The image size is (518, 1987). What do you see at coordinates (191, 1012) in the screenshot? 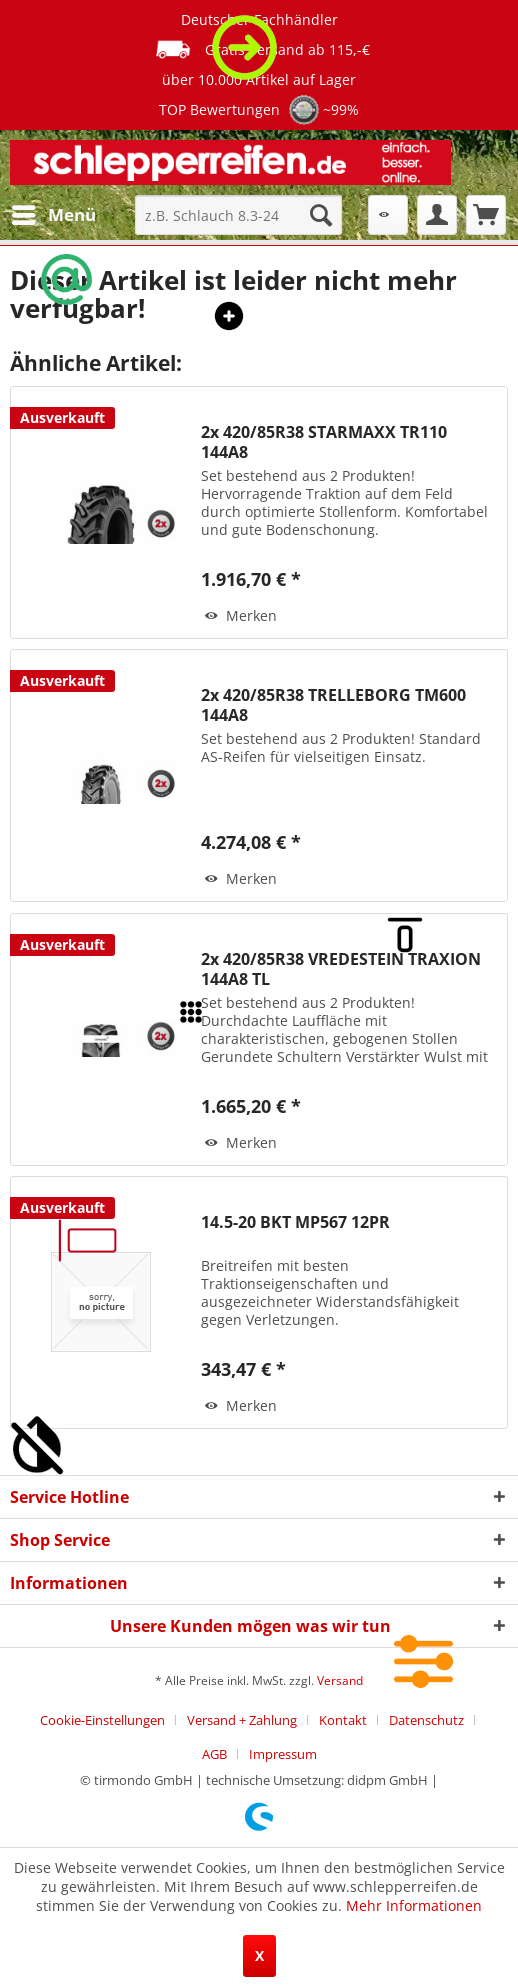
I see `open the dial pad or number input` at bounding box center [191, 1012].